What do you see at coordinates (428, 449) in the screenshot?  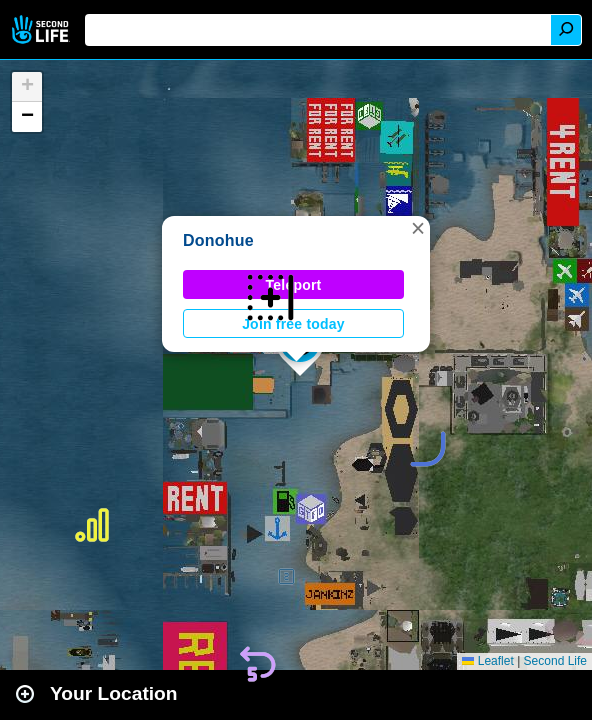 I see `adjust bottom-right corner radius` at bounding box center [428, 449].